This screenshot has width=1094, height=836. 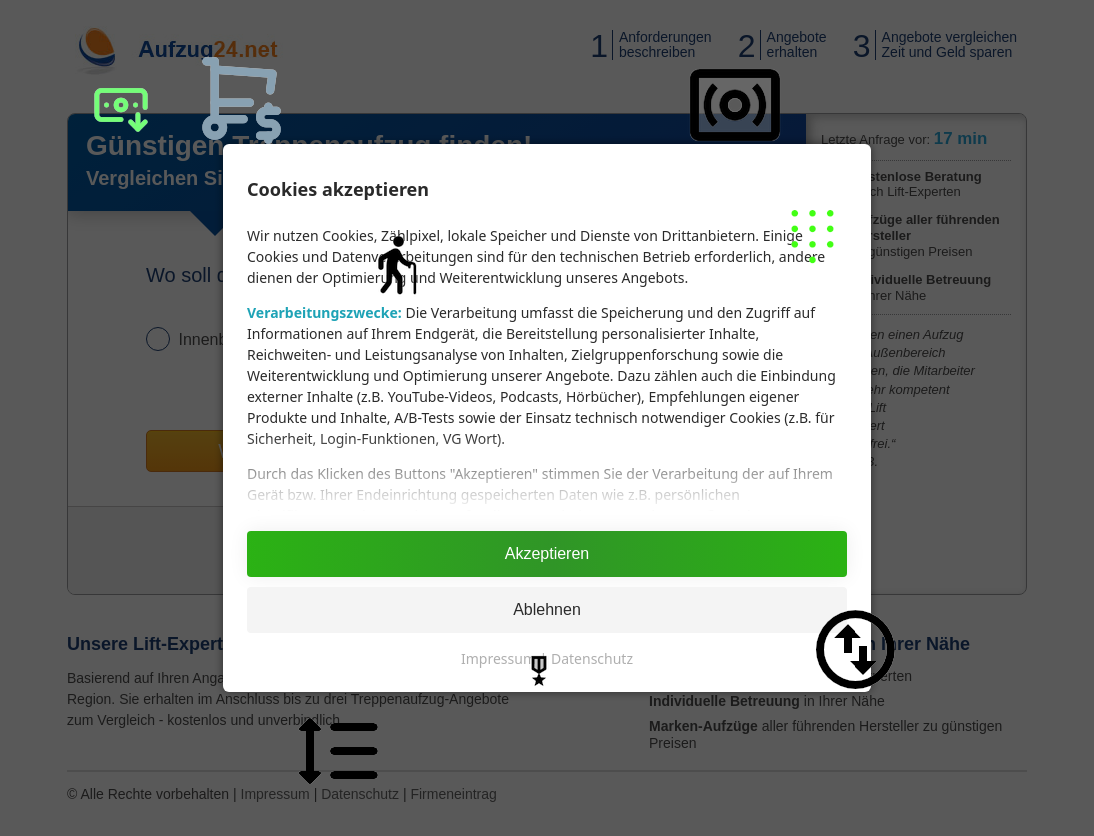 What do you see at coordinates (812, 235) in the screenshot?
I see `open the numeric keypad` at bounding box center [812, 235].